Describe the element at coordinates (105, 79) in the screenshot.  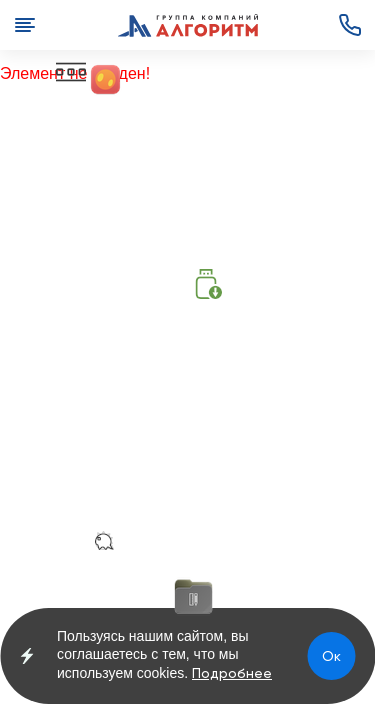
I see `open AntaresSQL database management app` at that location.